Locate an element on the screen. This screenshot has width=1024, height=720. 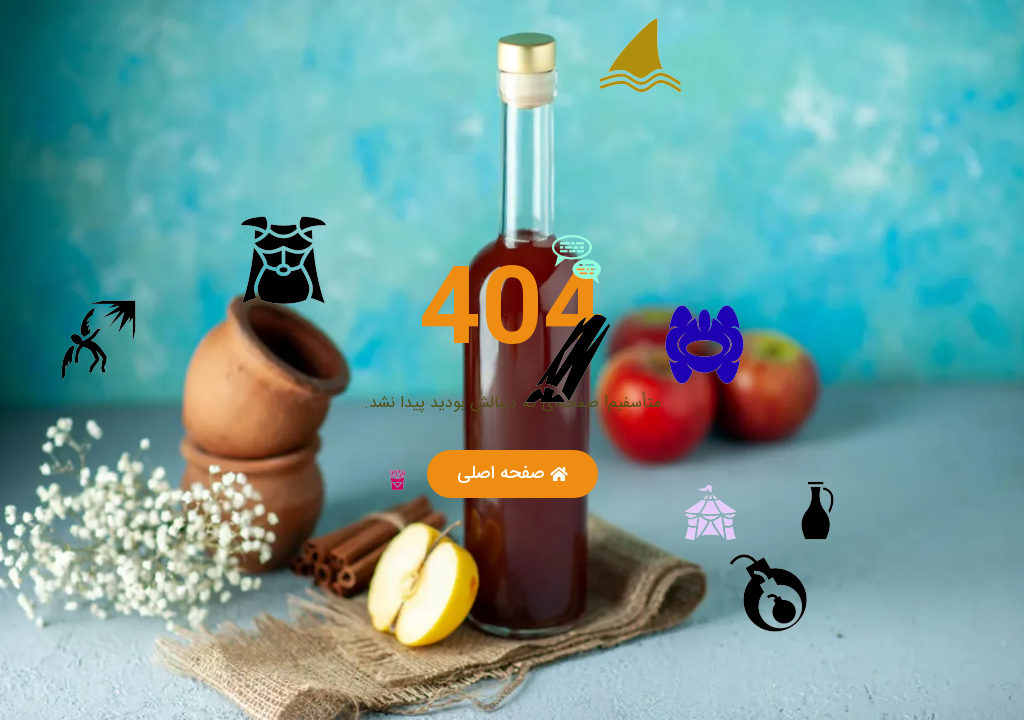
access medieval or festival-themed game content is located at coordinates (710, 512).